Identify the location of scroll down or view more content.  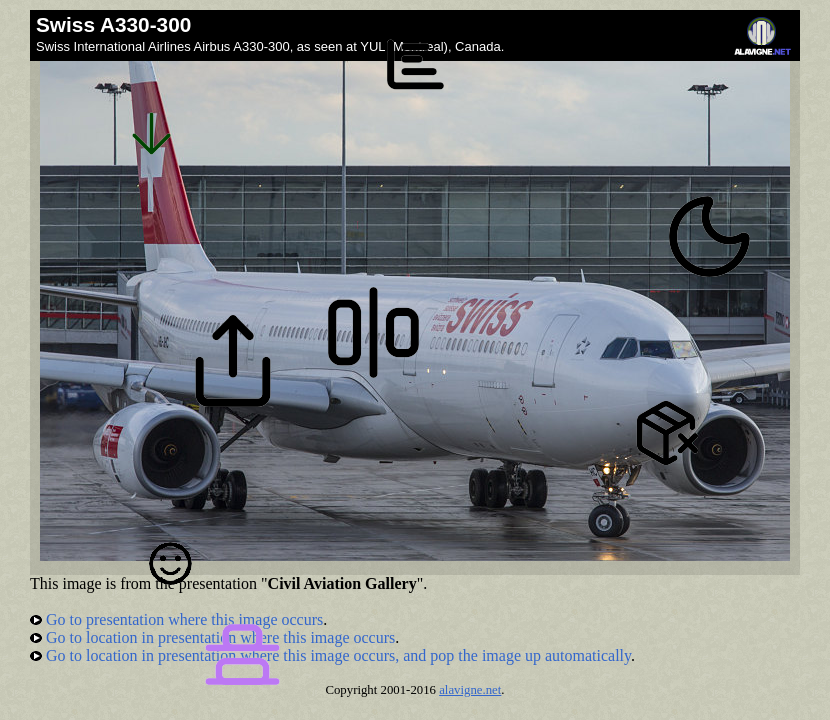
(151, 133).